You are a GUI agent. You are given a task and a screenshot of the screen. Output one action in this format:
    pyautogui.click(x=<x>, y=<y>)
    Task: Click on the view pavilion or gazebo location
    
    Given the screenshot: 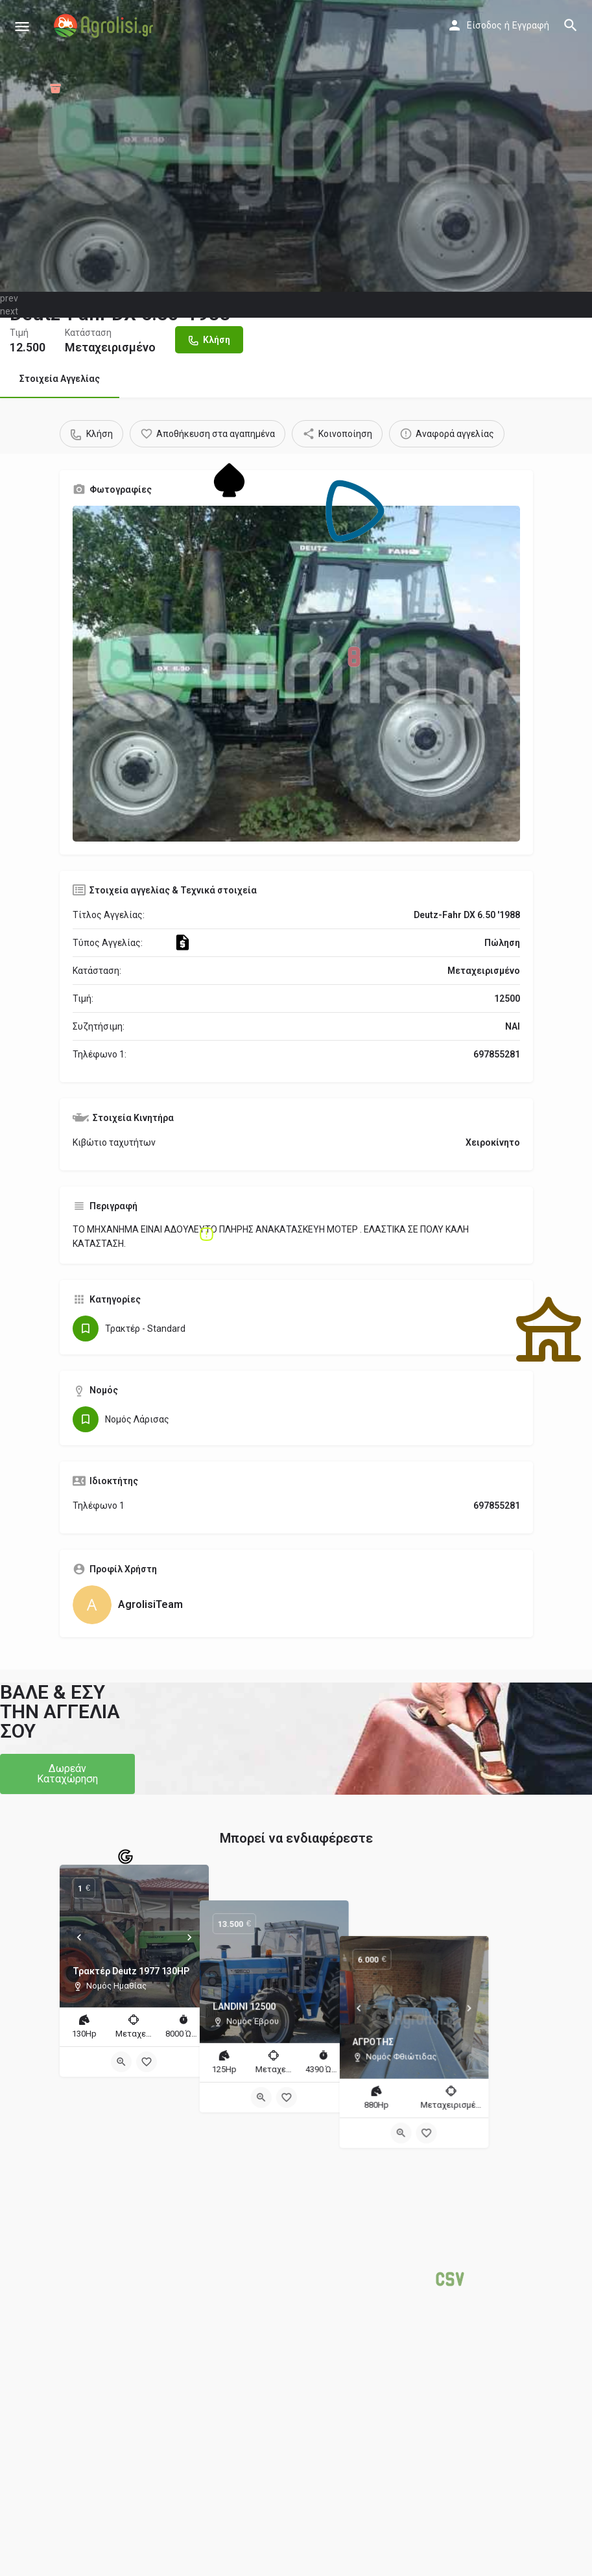 What is the action you would take?
    pyautogui.click(x=549, y=1329)
    